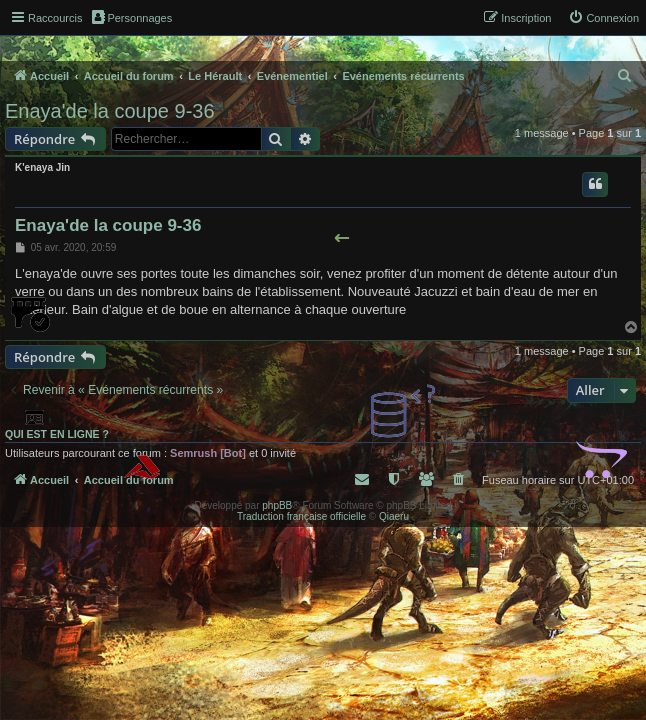  Describe the element at coordinates (34, 417) in the screenshot. I see `view or manage your driver's license` at that location.